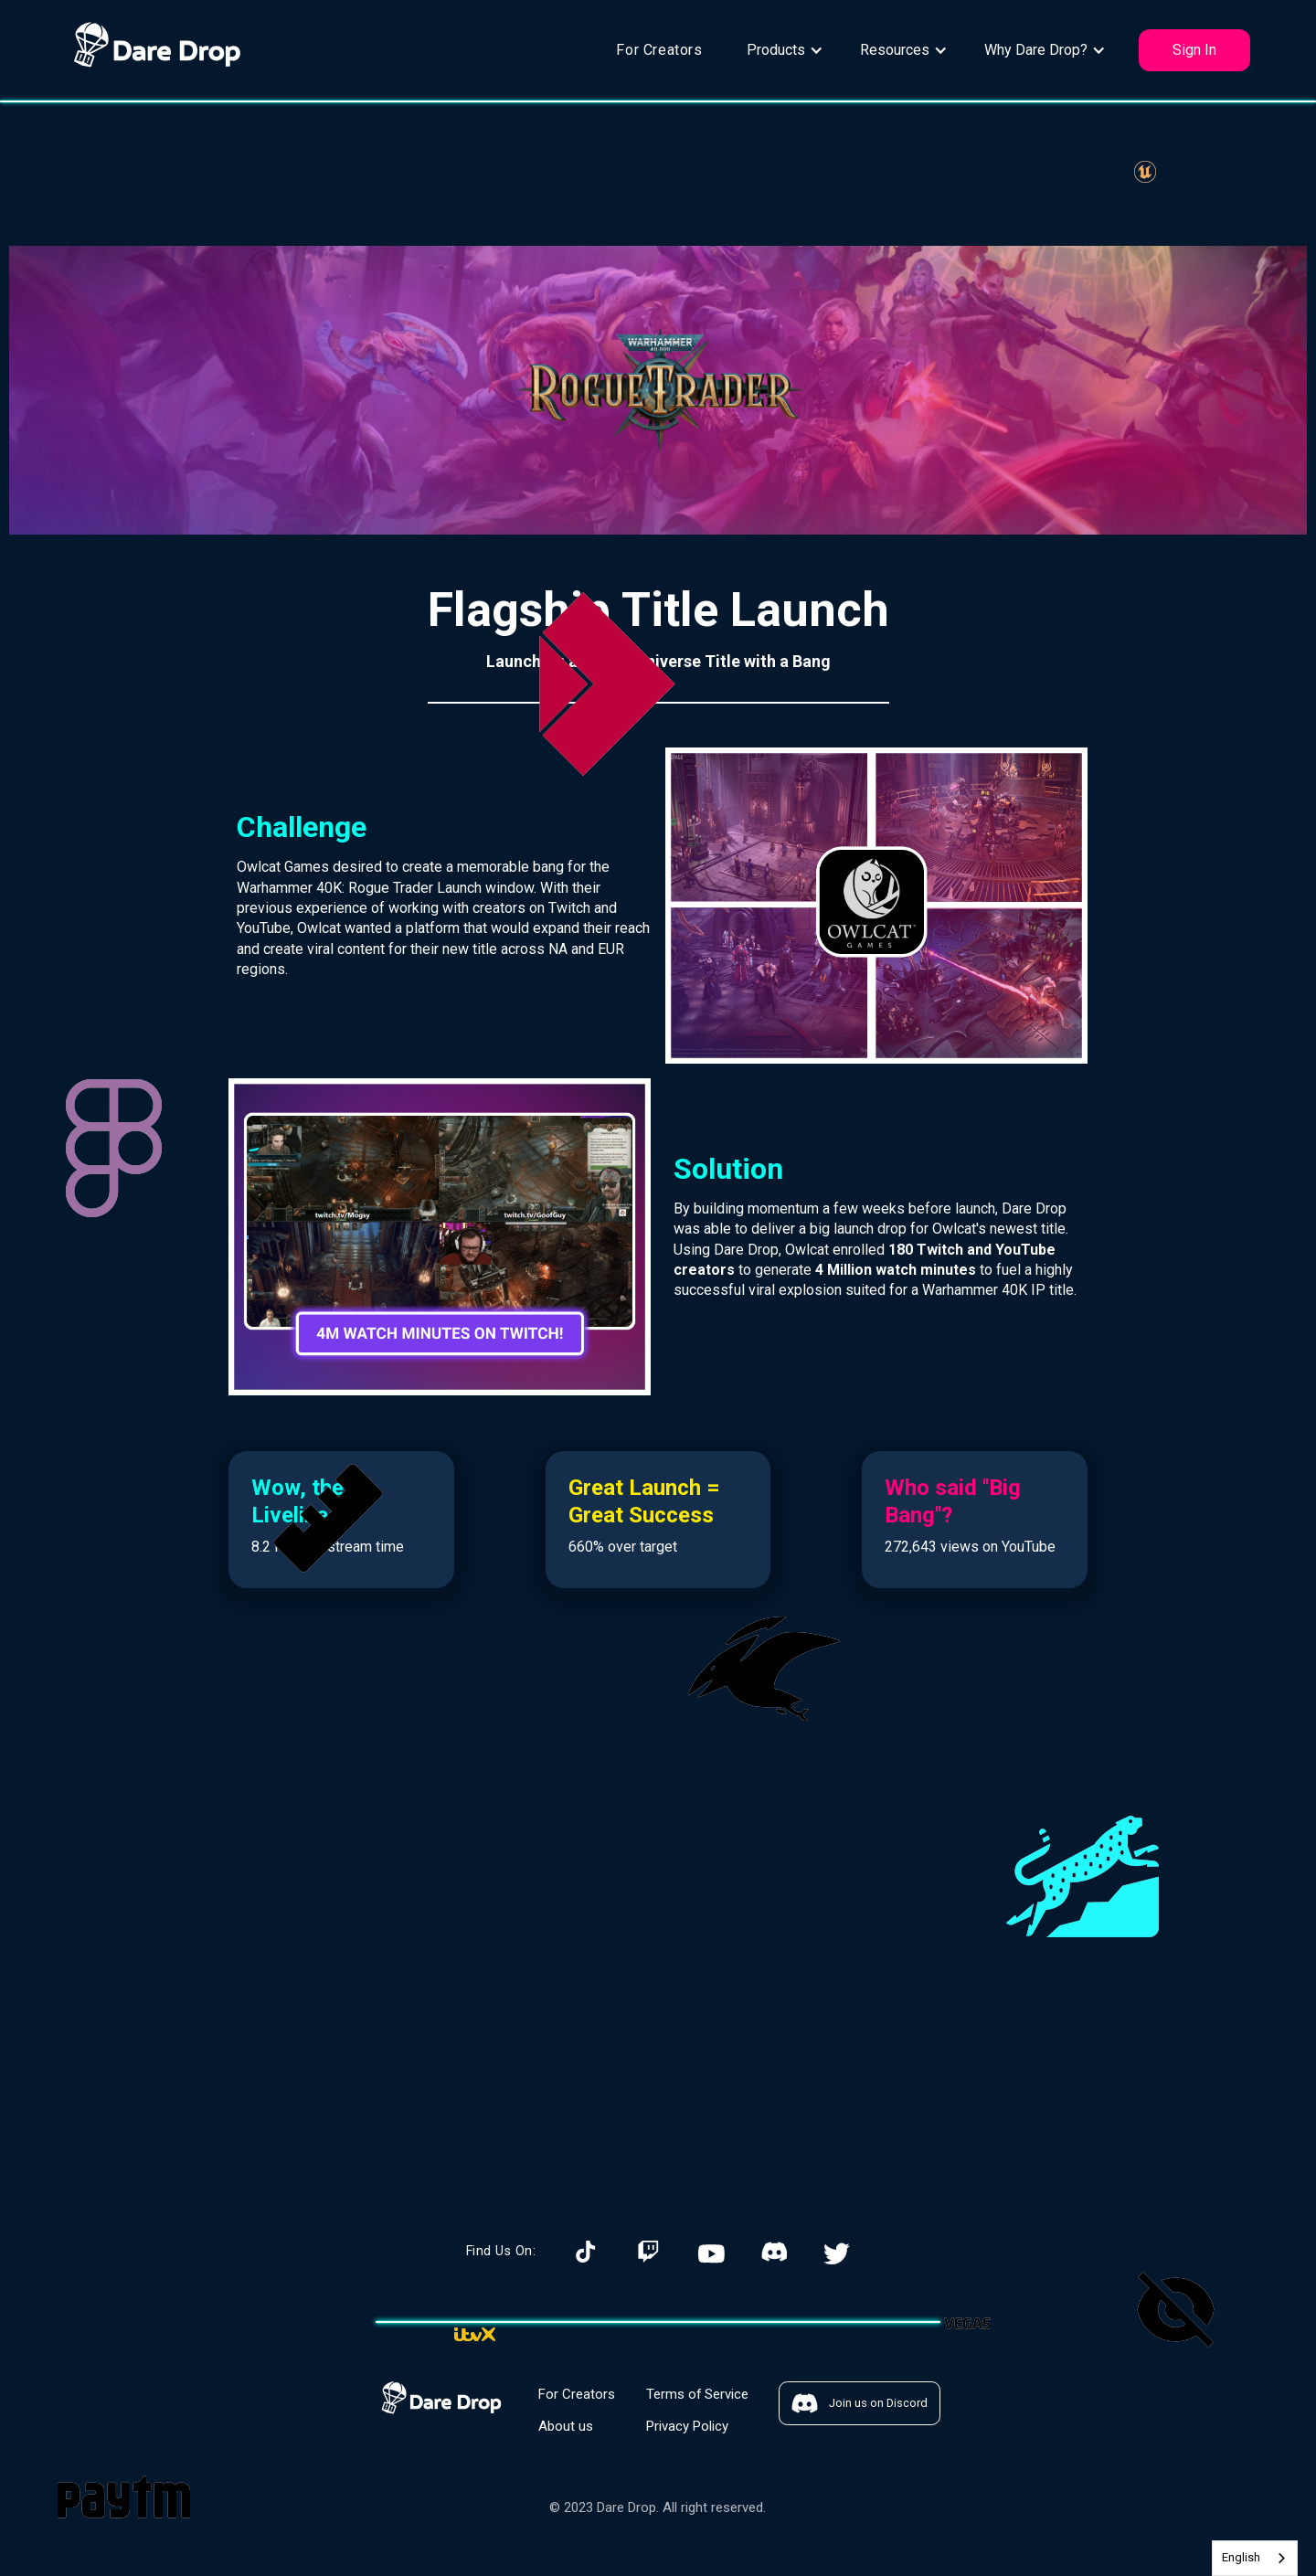 This screenshot has width=1316, height=2576. Describe the element at coordinates (328, 1515) in the screenshot. I see `access measurement or ruler tool` at that location.